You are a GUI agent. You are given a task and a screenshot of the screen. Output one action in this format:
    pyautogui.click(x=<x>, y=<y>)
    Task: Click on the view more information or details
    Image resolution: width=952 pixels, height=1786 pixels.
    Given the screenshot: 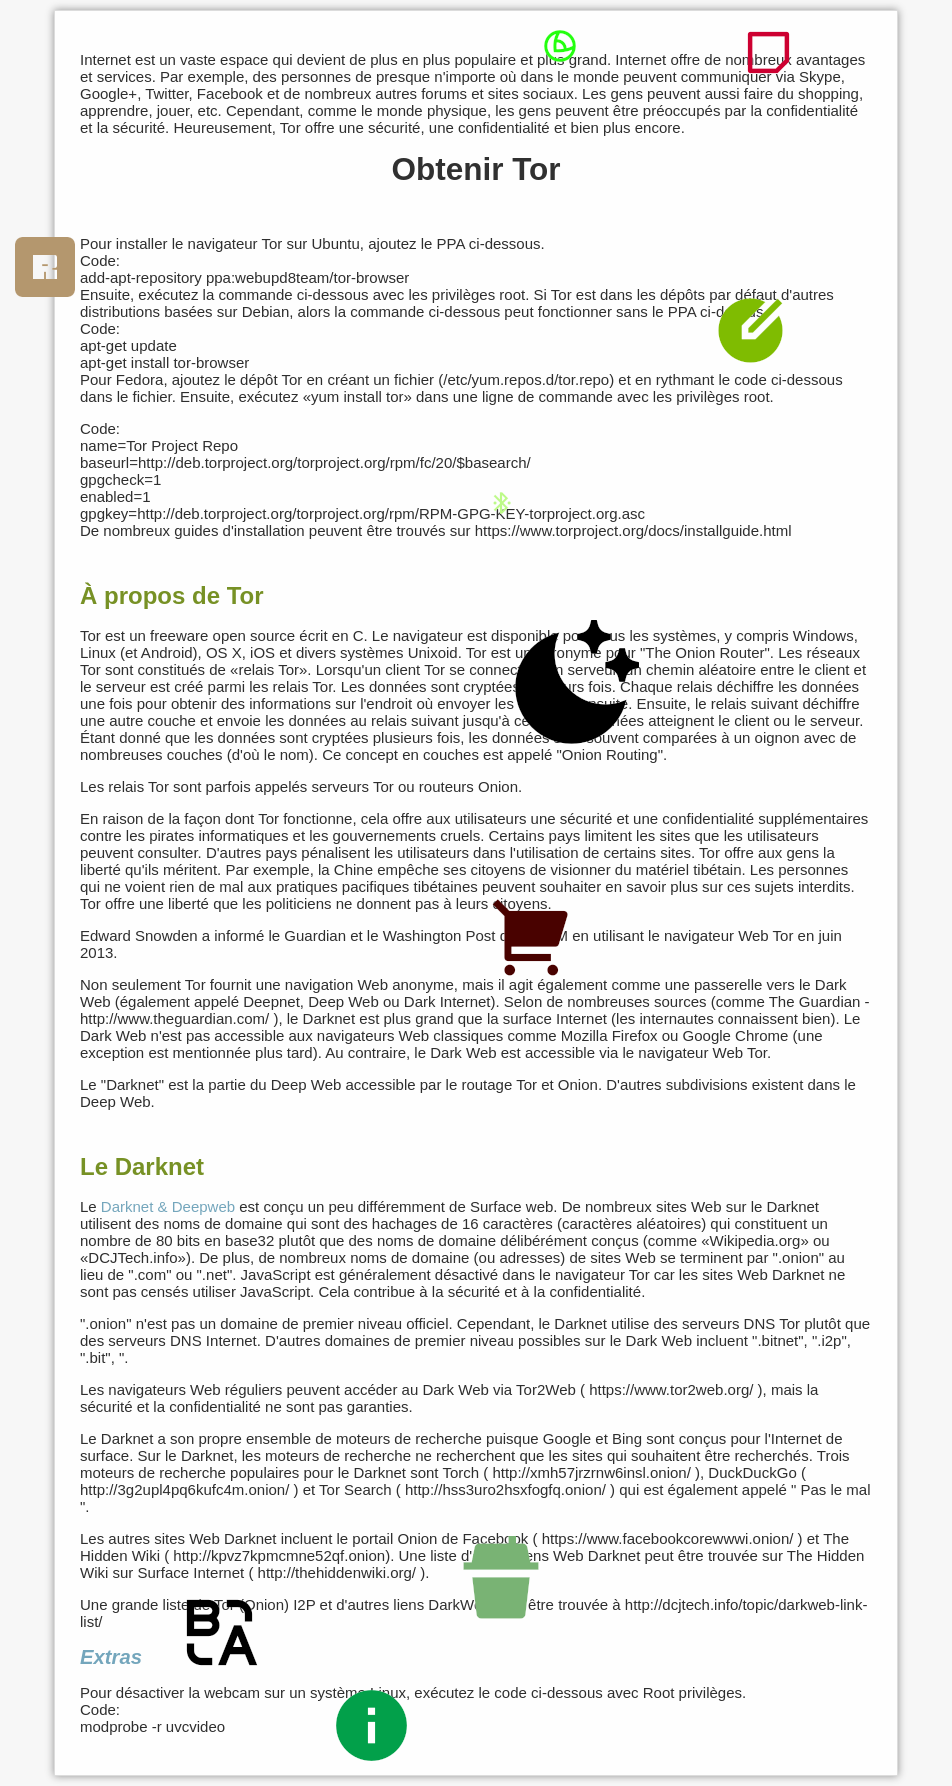 What is the action you would take?
    pyautogui.click(x=371, y=1725)
    